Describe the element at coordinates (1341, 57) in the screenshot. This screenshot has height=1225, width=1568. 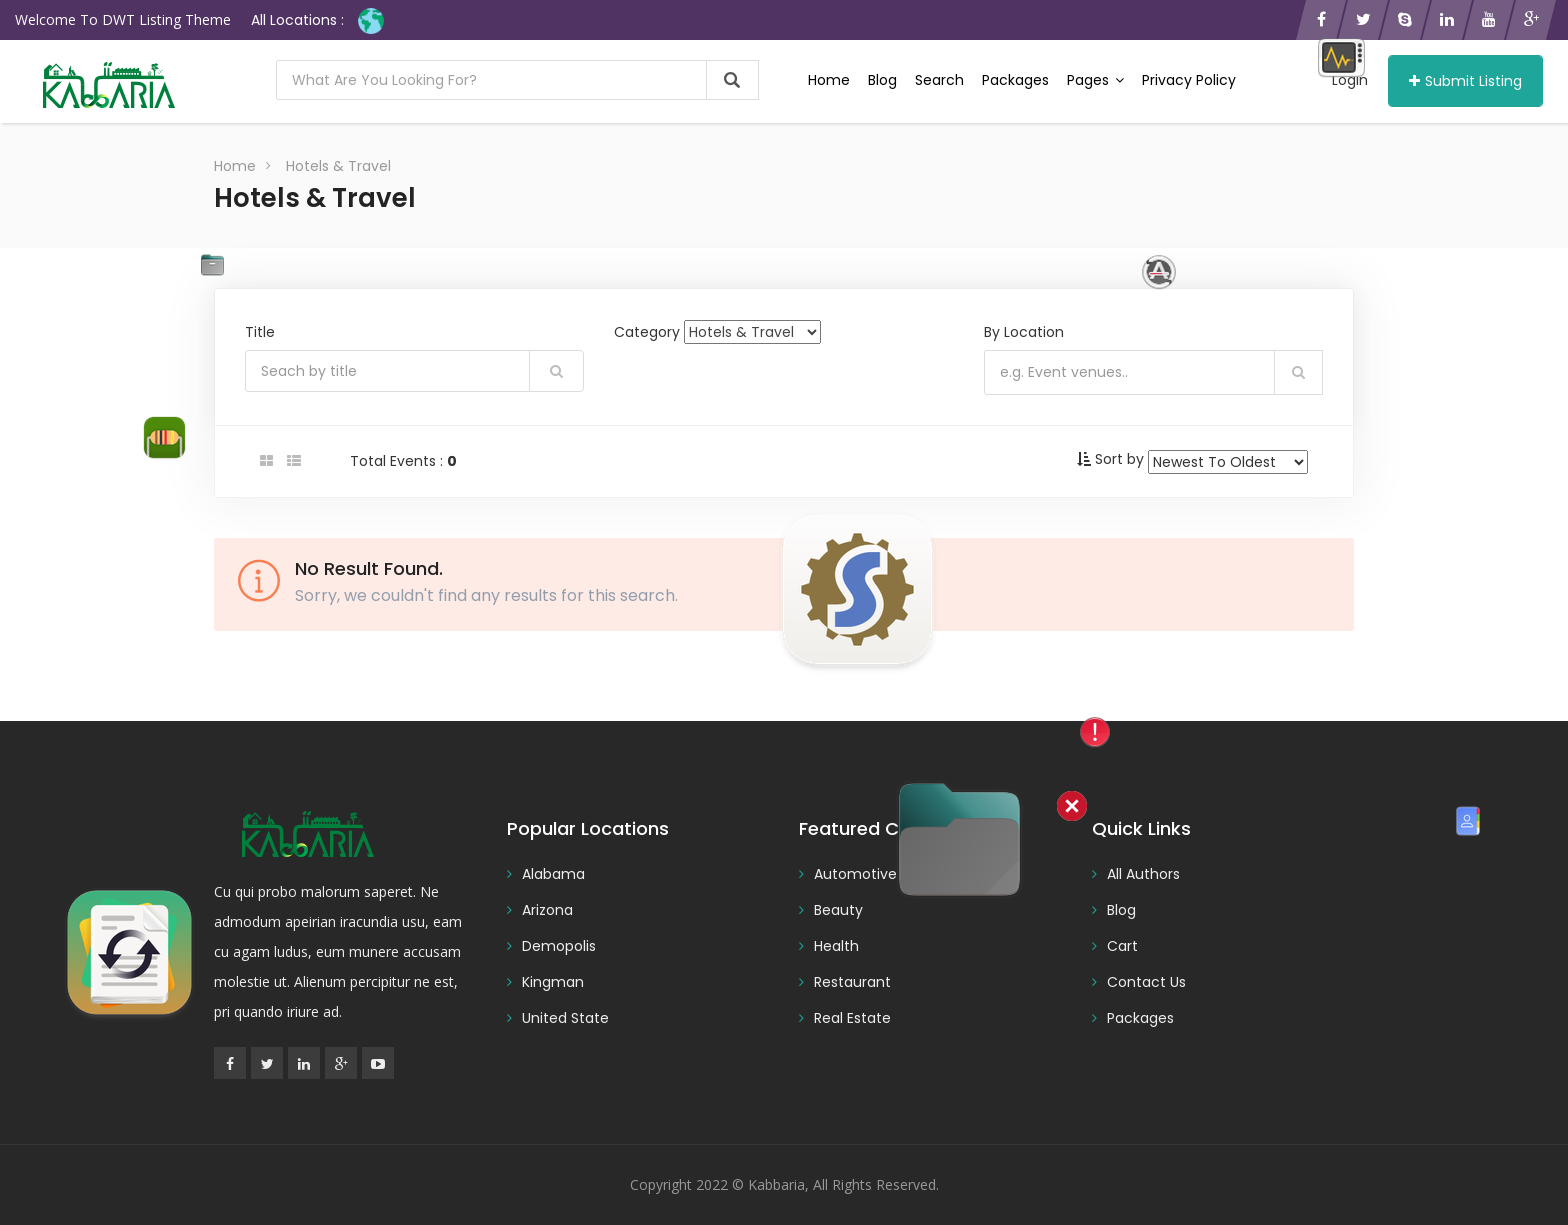
I see `open system monitor application` at that location.